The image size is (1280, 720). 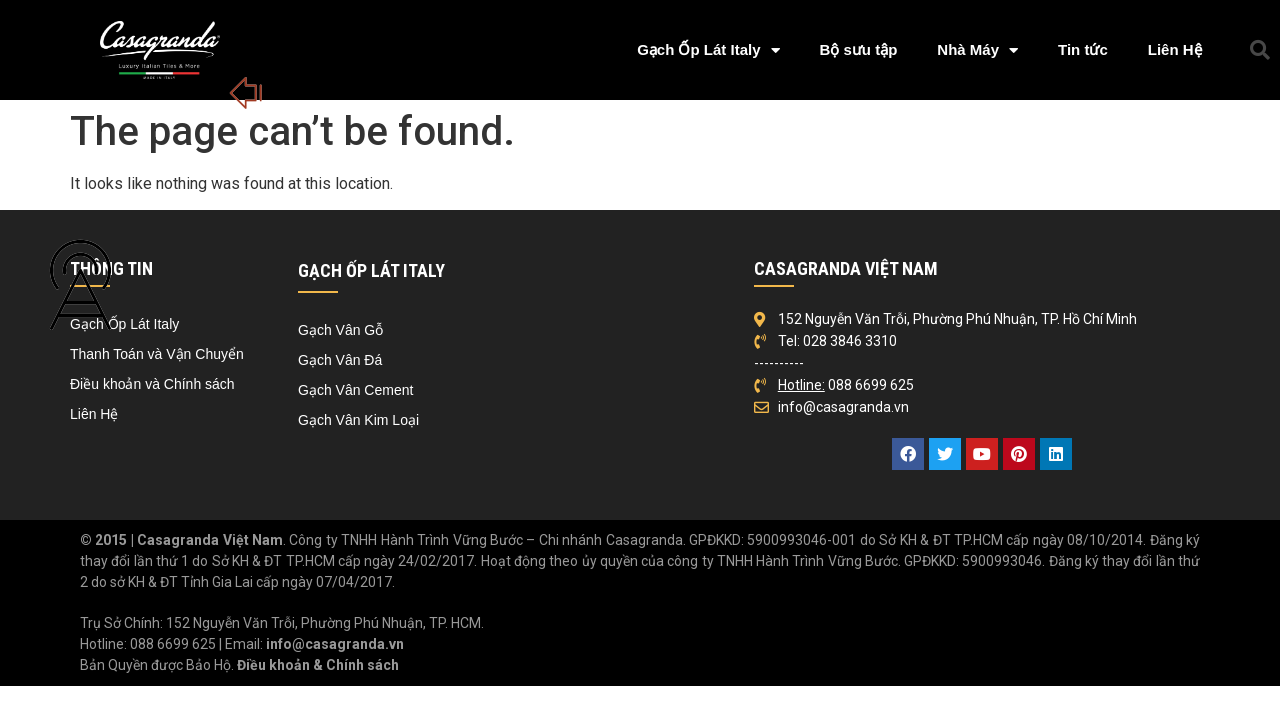 I want to click on indicates cellular network signal or connectivity, so click(x=80, y=286).